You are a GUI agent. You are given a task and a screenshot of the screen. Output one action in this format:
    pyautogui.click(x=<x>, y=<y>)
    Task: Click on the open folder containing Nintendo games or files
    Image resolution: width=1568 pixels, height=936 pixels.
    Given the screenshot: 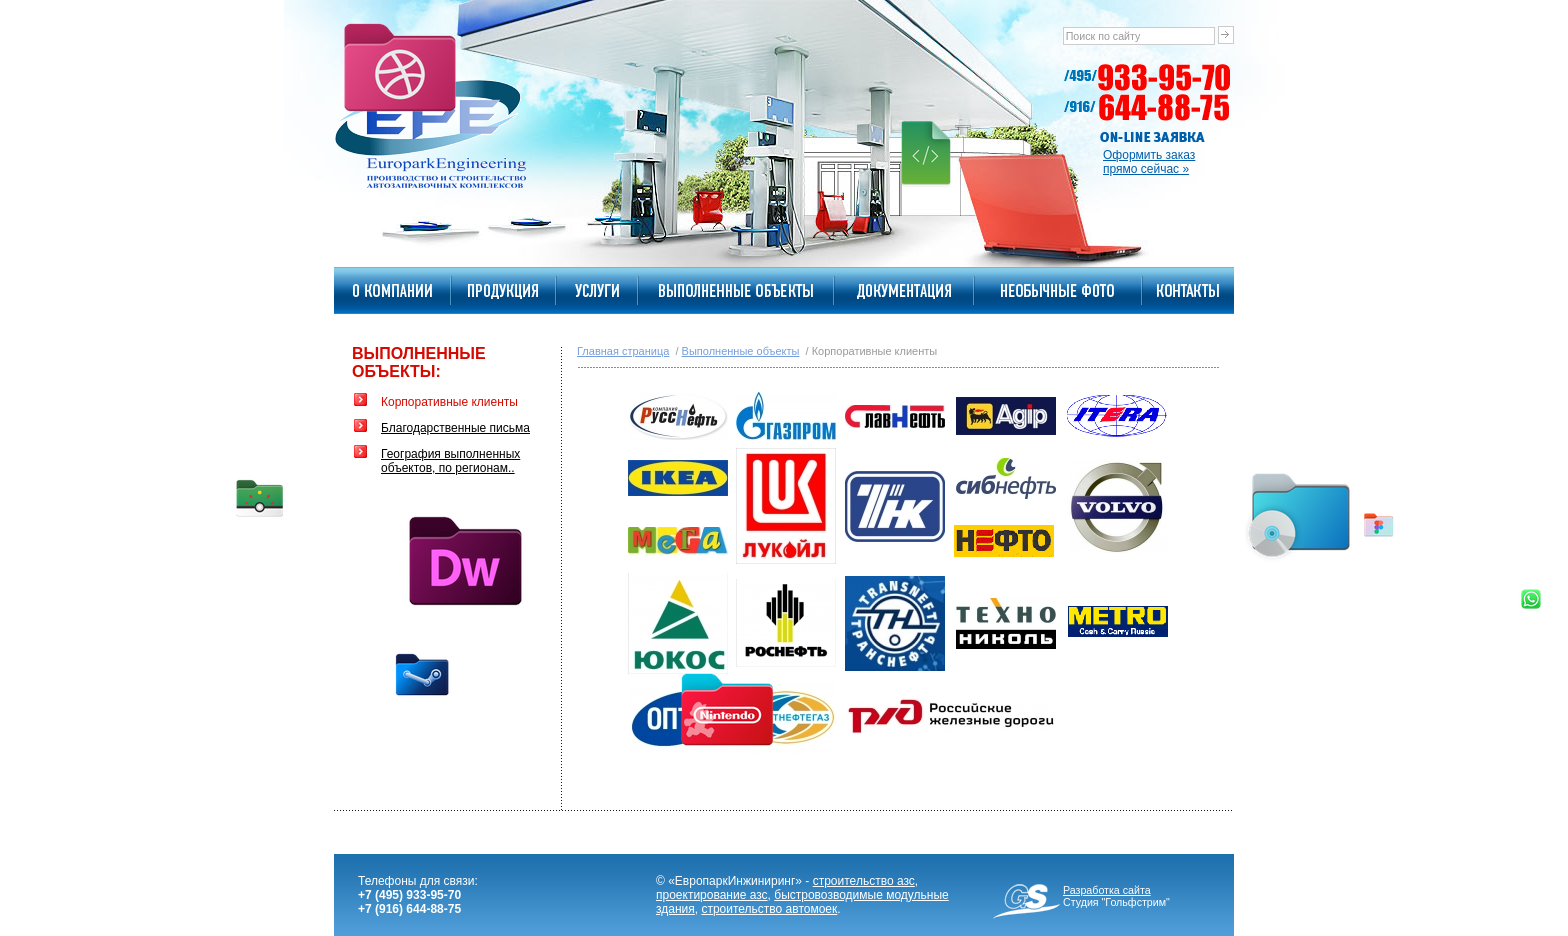 What is the action you would take?
    pyautogui.click(x=727, y=712)
    